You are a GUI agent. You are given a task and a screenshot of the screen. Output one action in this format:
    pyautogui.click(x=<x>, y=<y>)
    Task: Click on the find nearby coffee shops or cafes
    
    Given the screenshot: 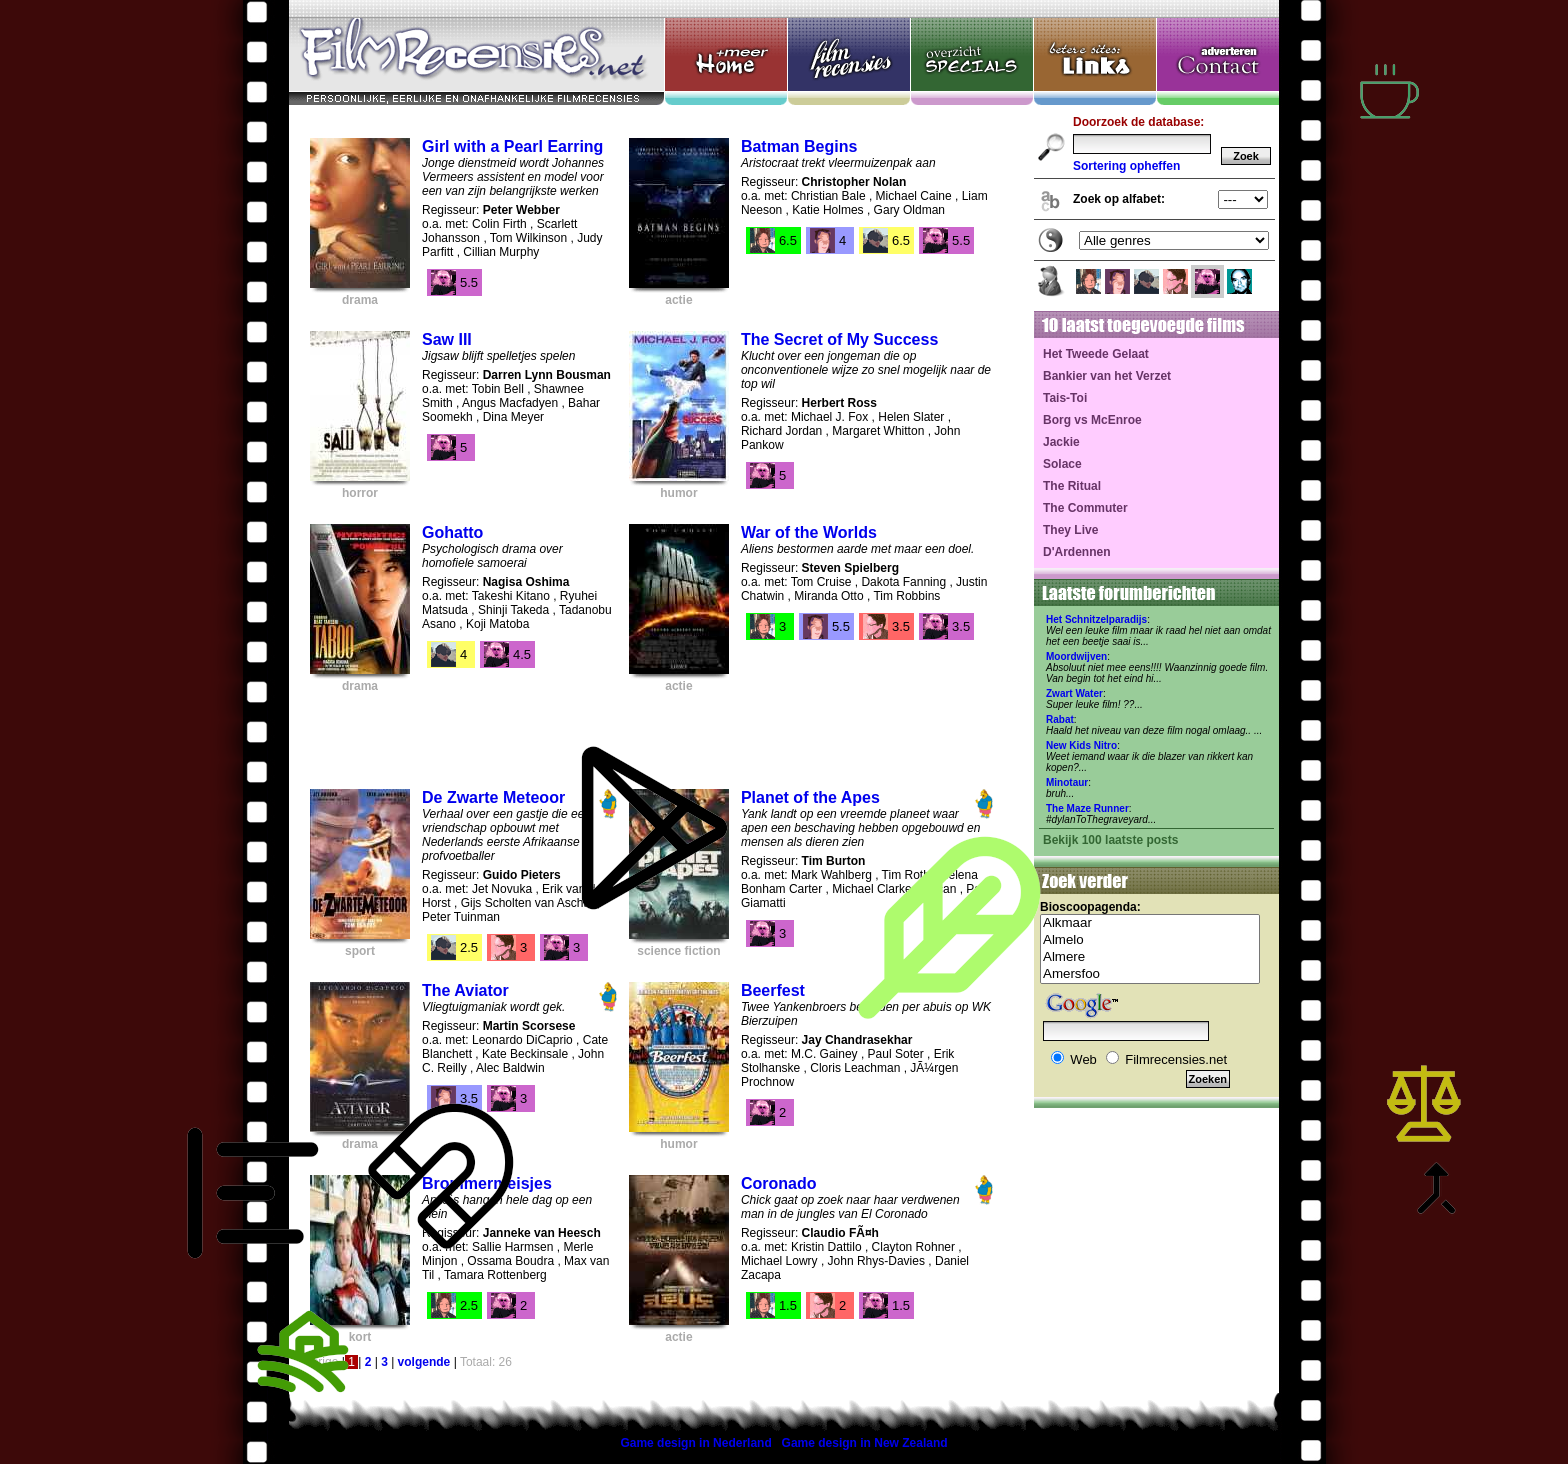 What is the action you would take?
    pyautogui.click(x=1387, y=93)
    